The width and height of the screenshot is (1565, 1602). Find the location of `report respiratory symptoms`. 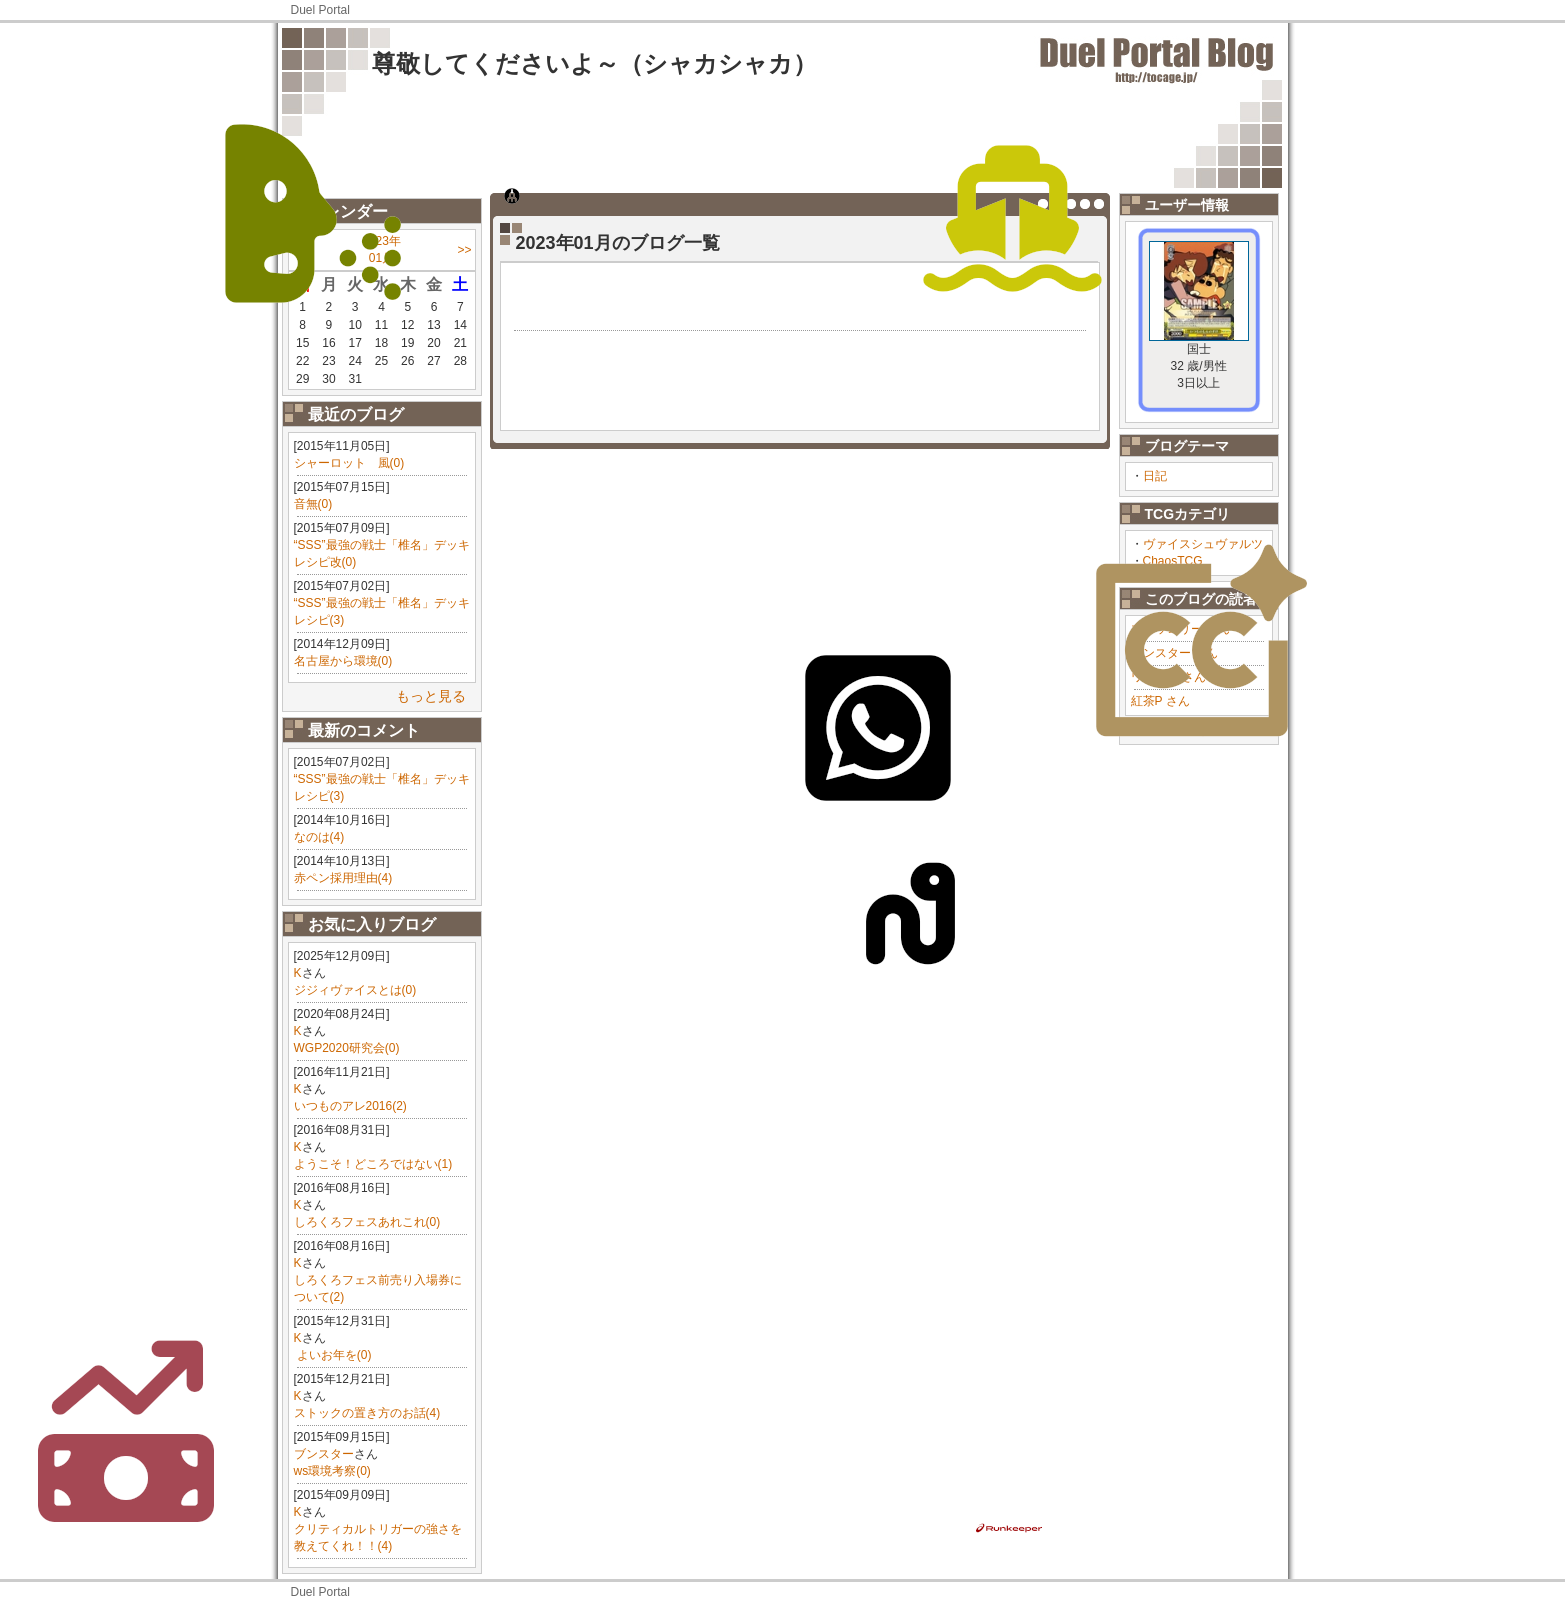

report respiratory symptoms is located at coordinates (314, 213).